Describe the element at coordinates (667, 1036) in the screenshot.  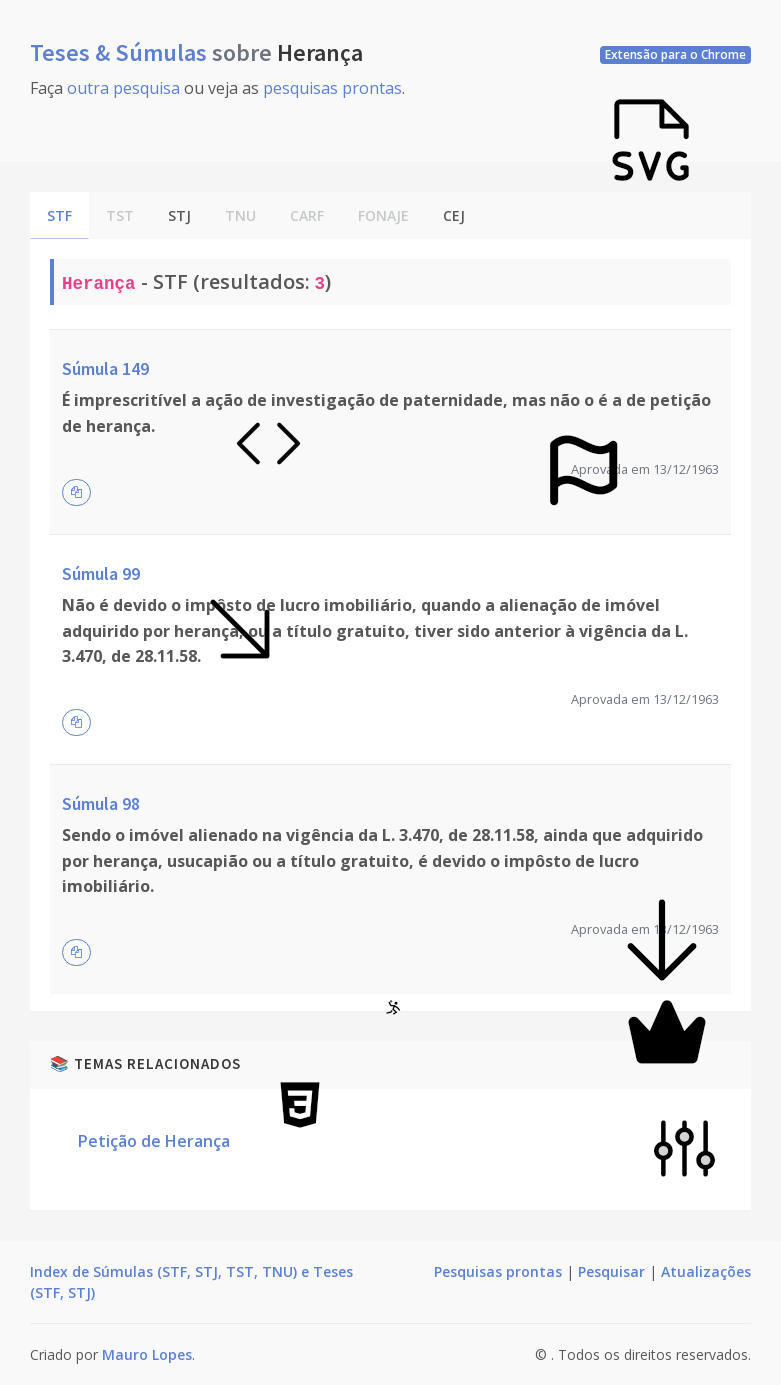
I see `indicates premium or VIP membership status` at that location.